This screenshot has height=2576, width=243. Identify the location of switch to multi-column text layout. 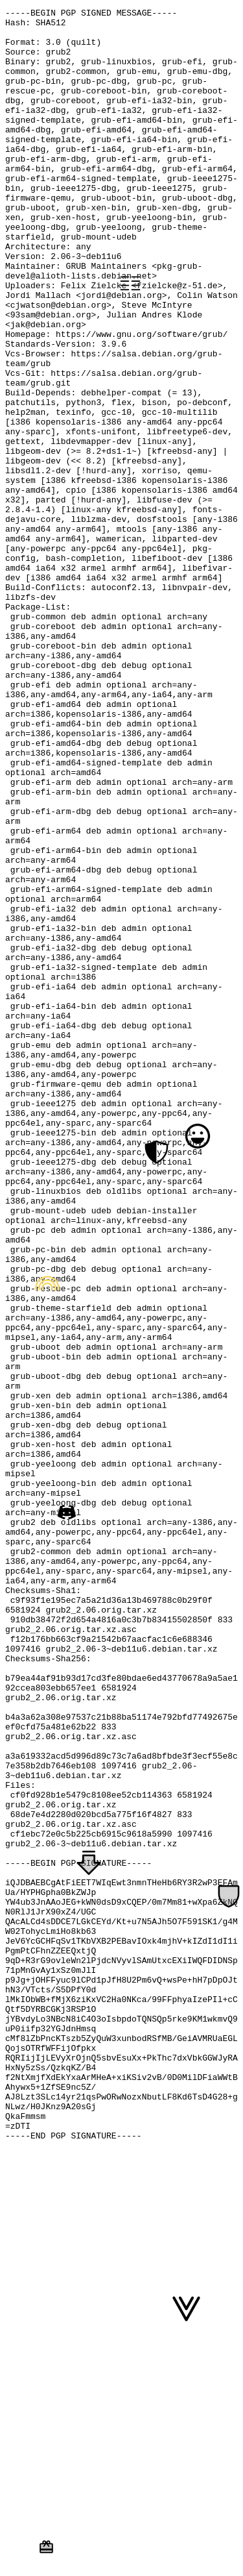
(130, 284).